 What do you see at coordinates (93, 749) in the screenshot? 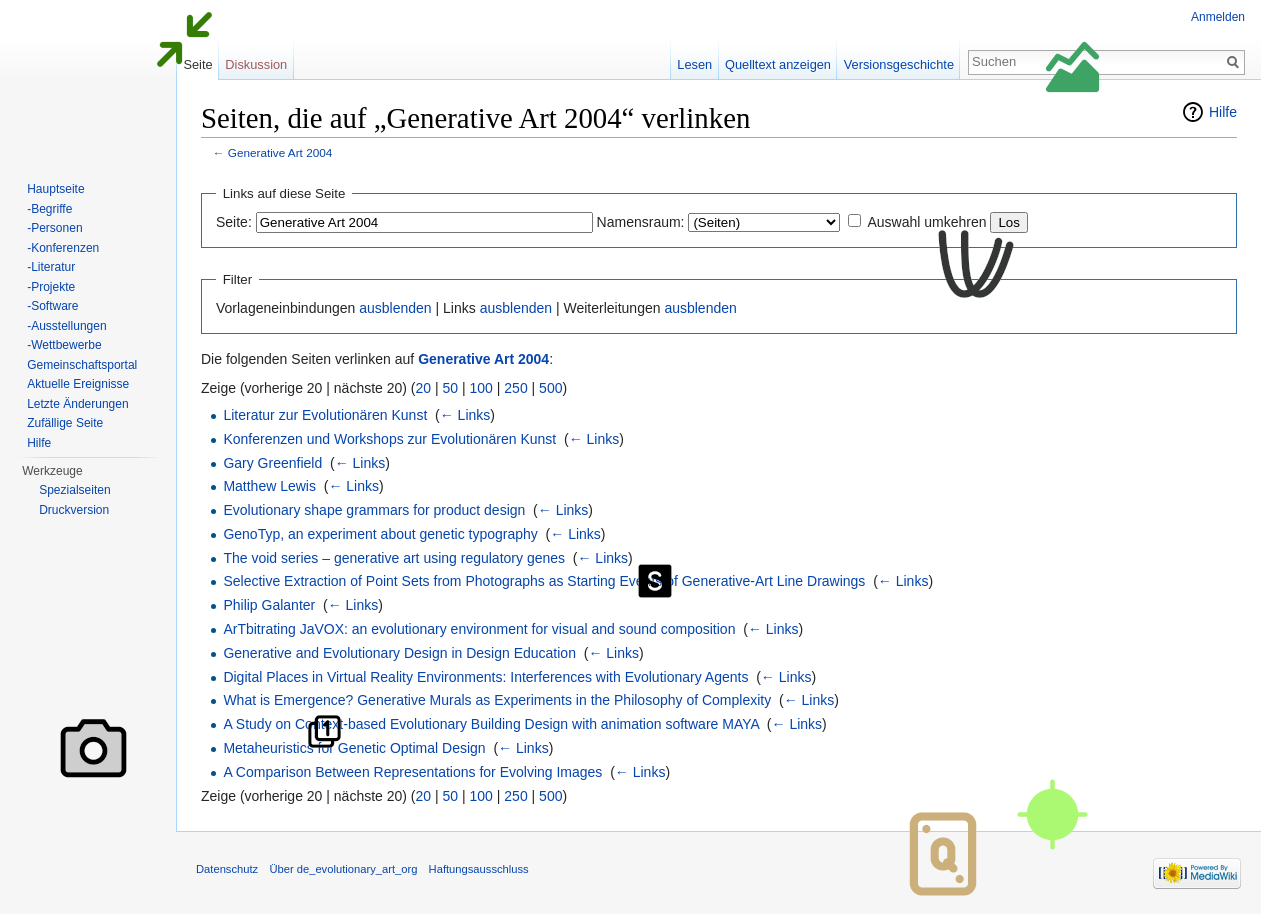
I see `take a photo` at bounding box center [93, 749].